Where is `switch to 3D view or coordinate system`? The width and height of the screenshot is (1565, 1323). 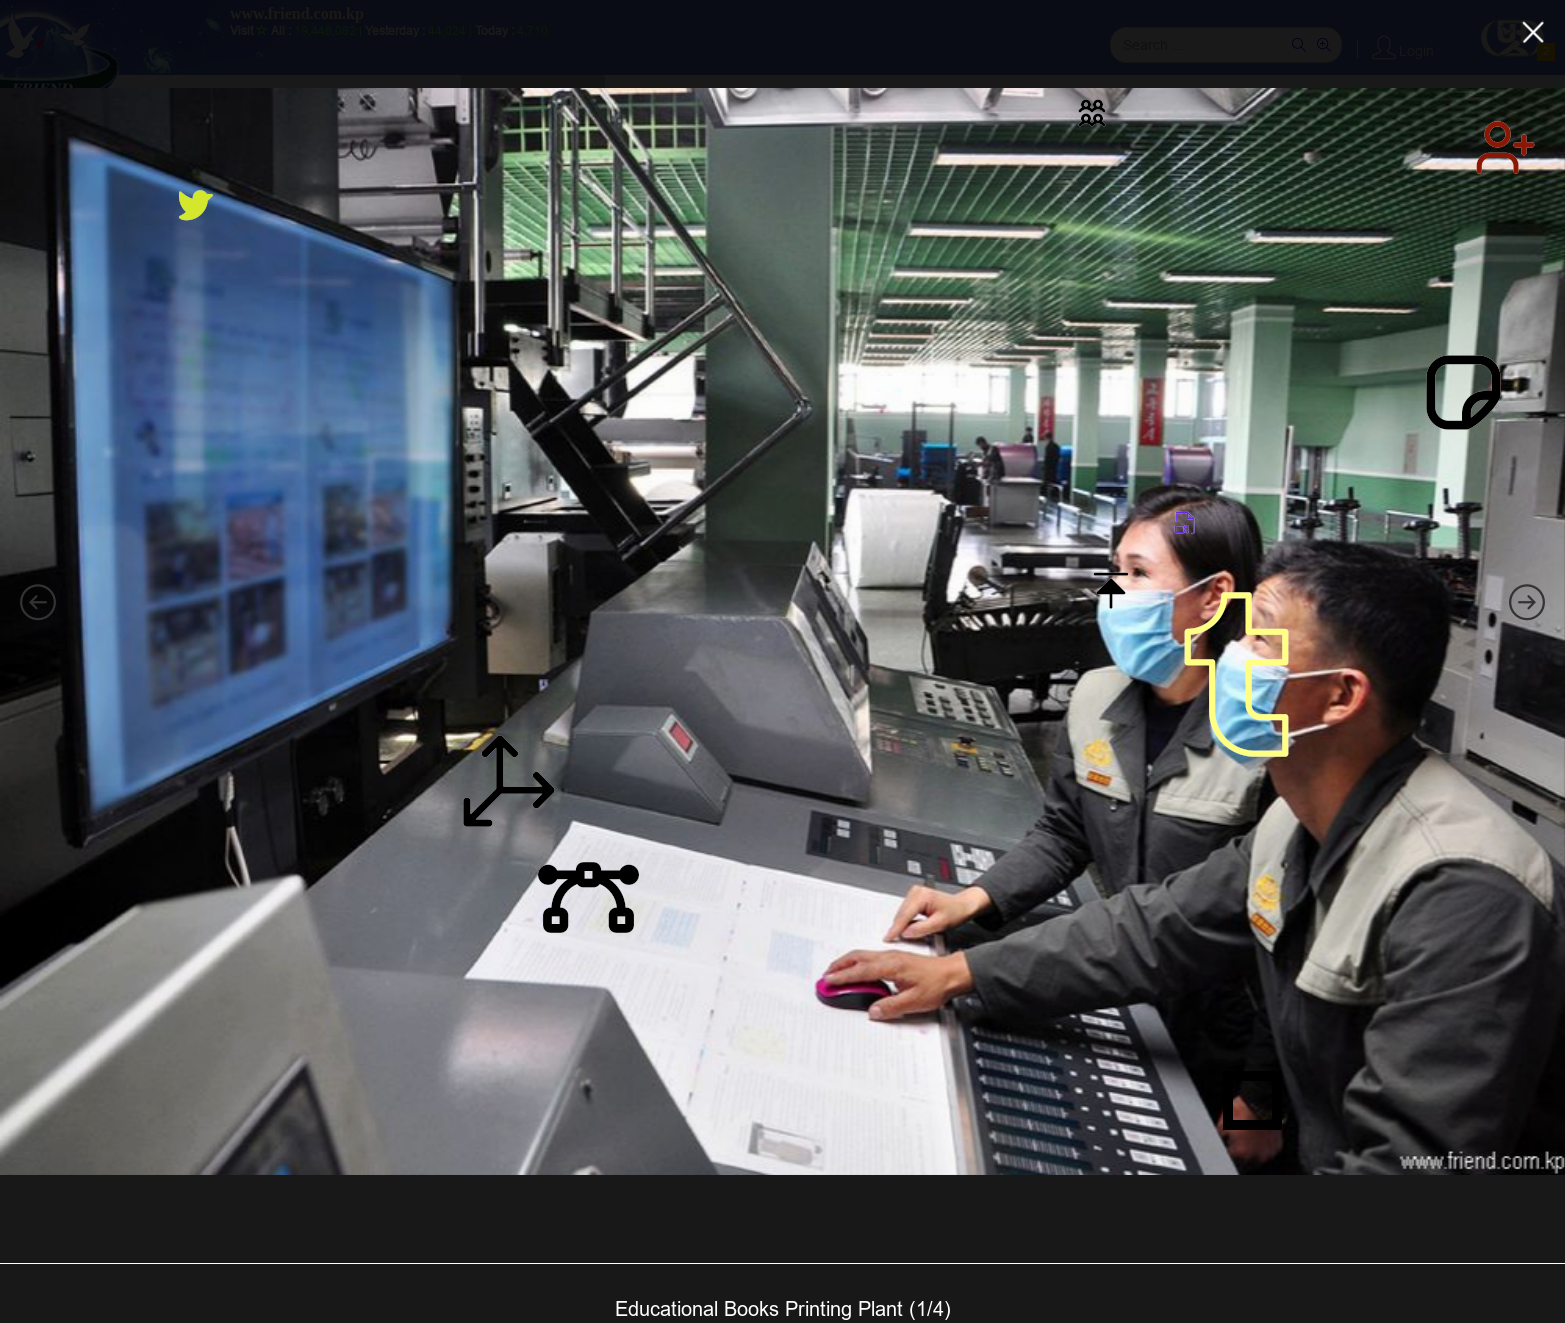
switch to 3D view or coordinate system is located at coordinates (503, 786).